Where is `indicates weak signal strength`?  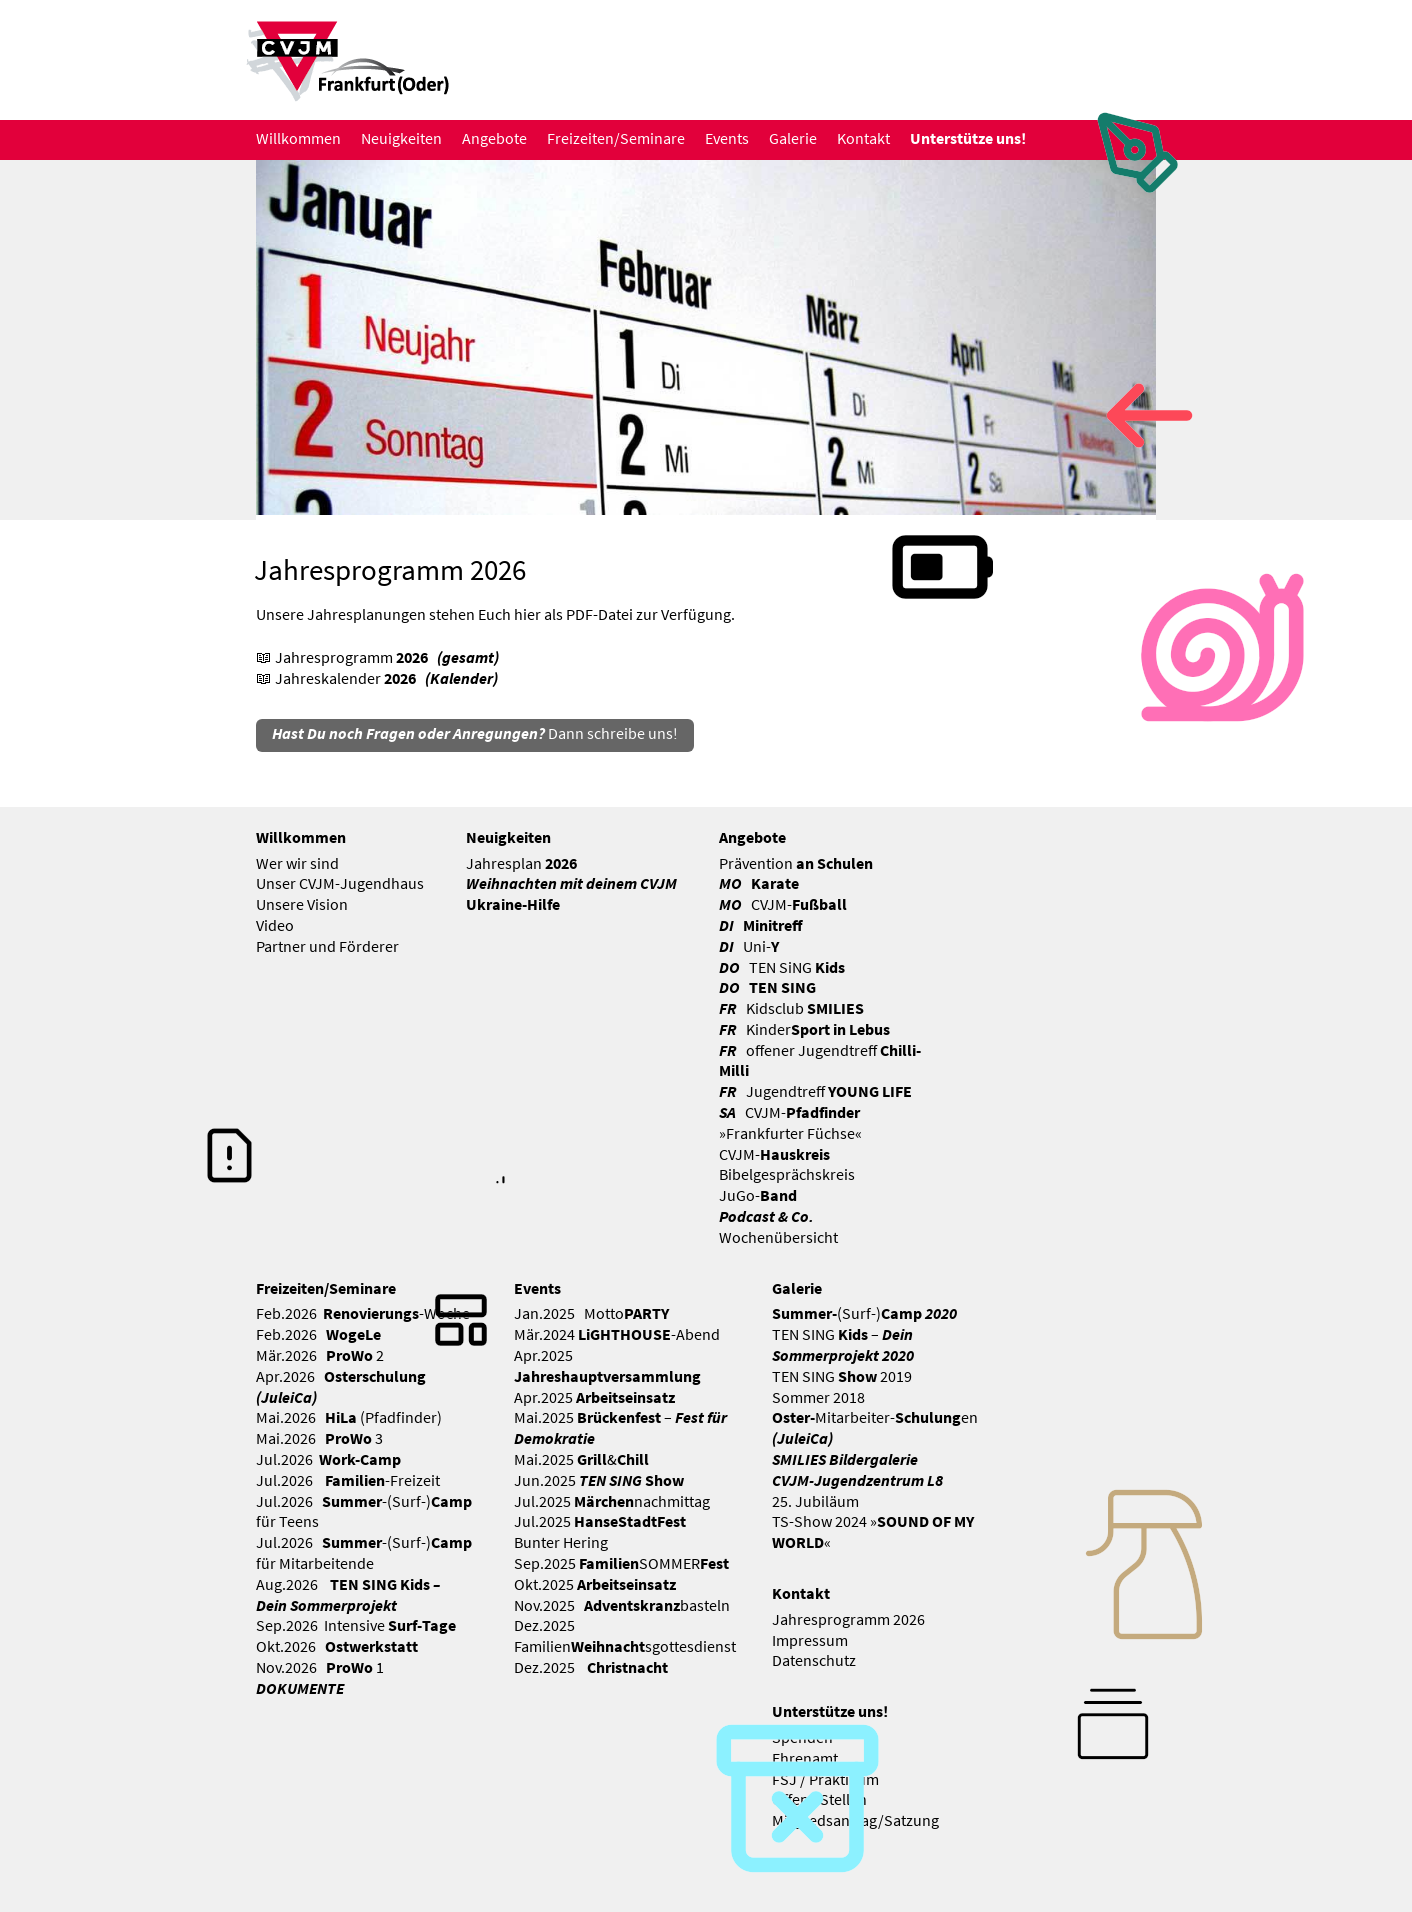 indicates weak signal strength is located at coordinates (509, 1172).